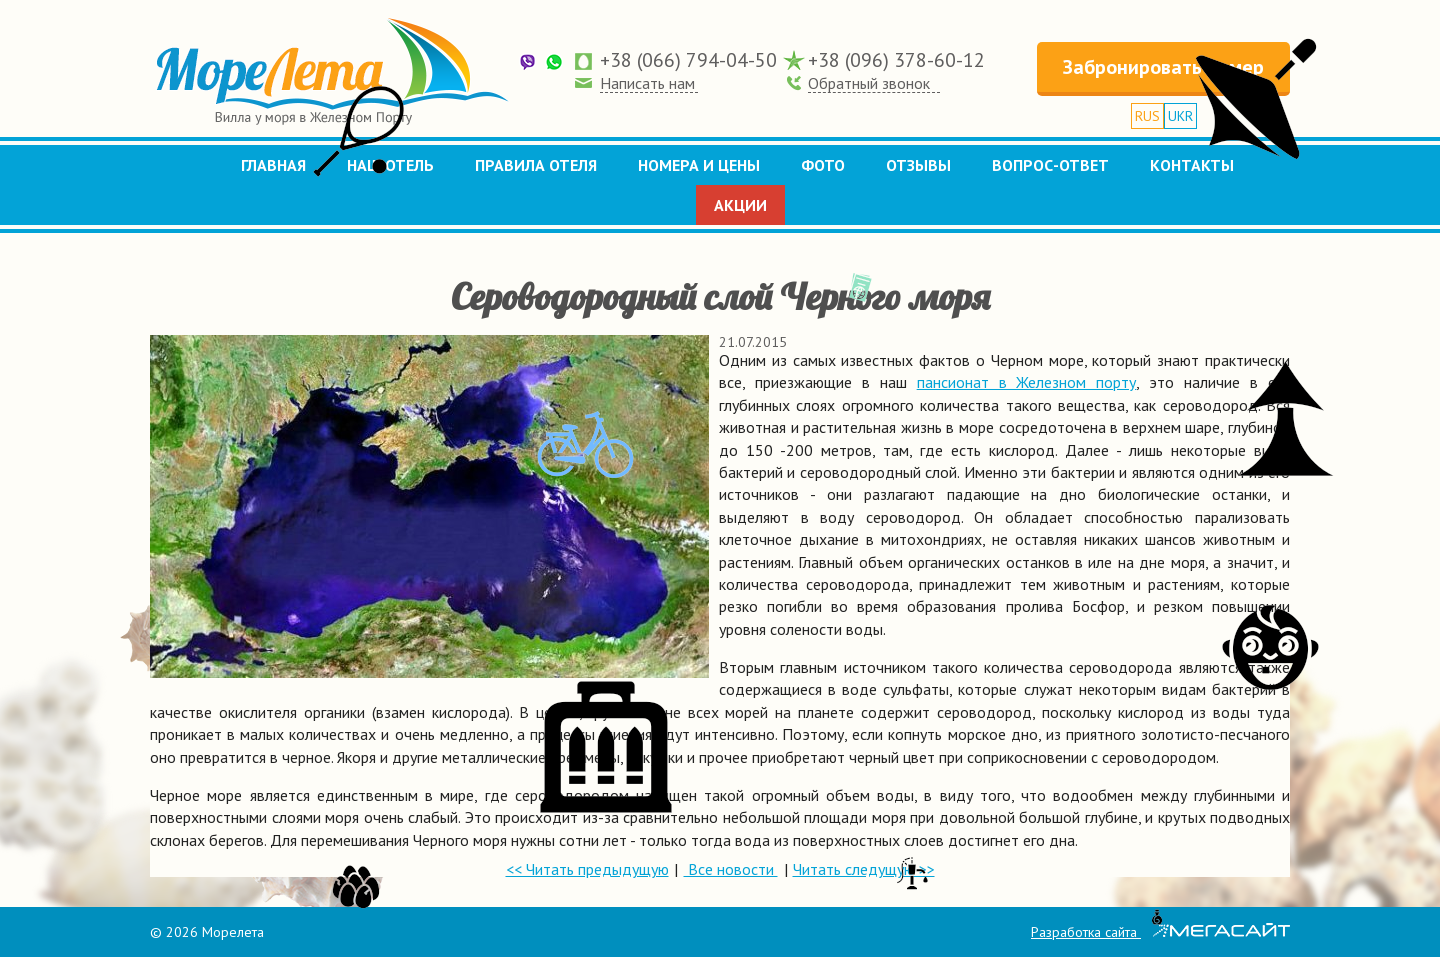  What do you see at coordinates (912, 873) in the screenshot?
I see `manual water pump tool or equipment` at bounding box center [912, 873].